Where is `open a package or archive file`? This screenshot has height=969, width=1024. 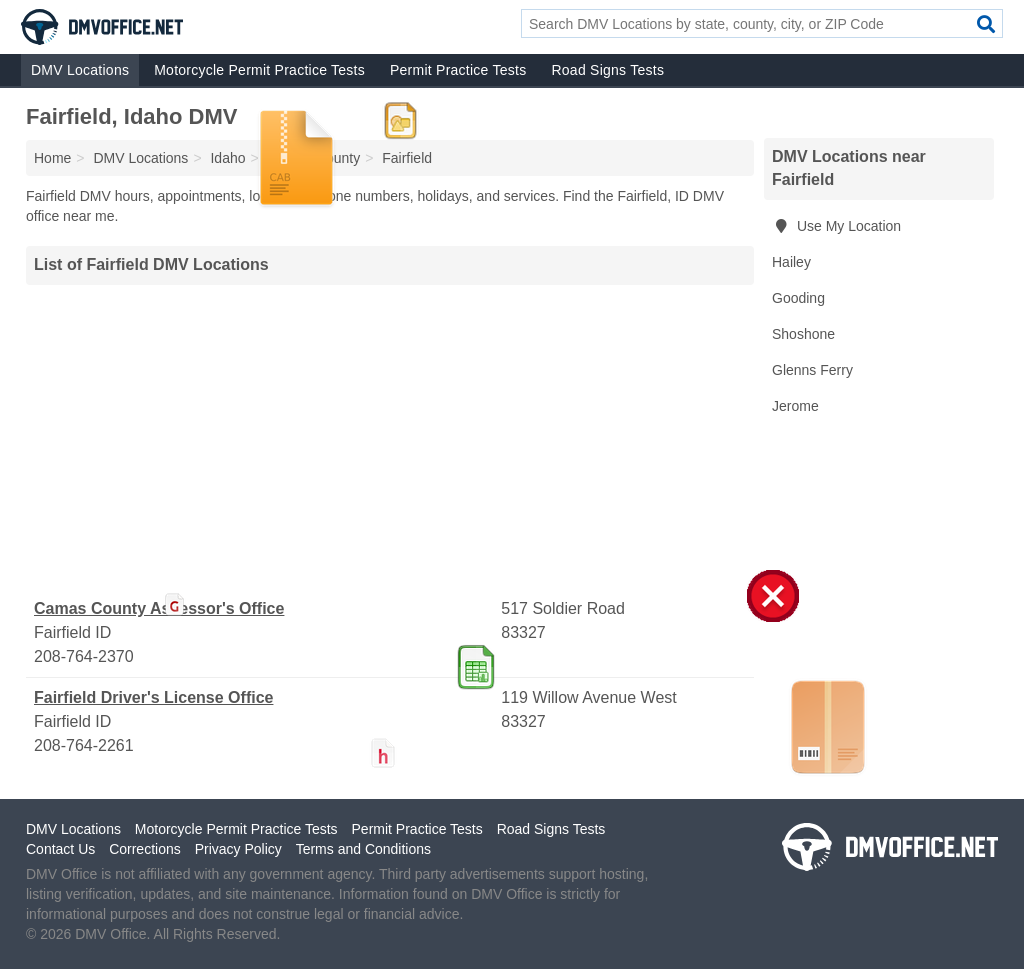 open a package or archive file is located at coordinates (828, 727).